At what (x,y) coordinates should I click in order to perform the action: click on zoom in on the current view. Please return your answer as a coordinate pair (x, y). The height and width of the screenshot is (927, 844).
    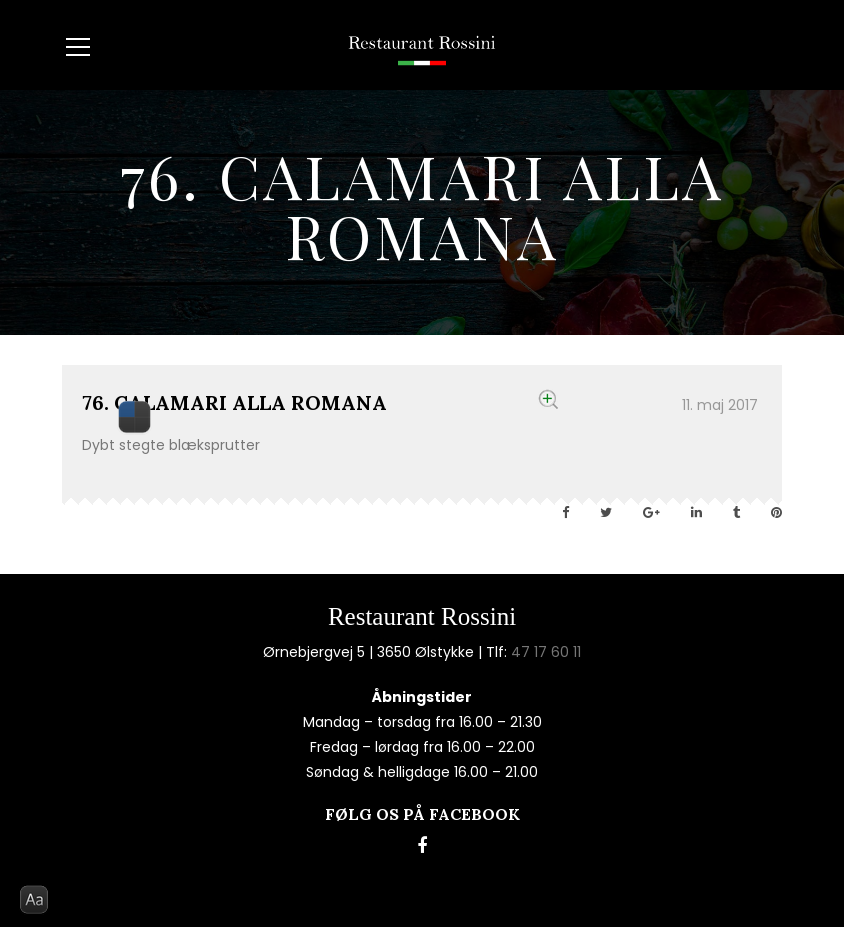
    Looking at the image, I should click on (548, 399).